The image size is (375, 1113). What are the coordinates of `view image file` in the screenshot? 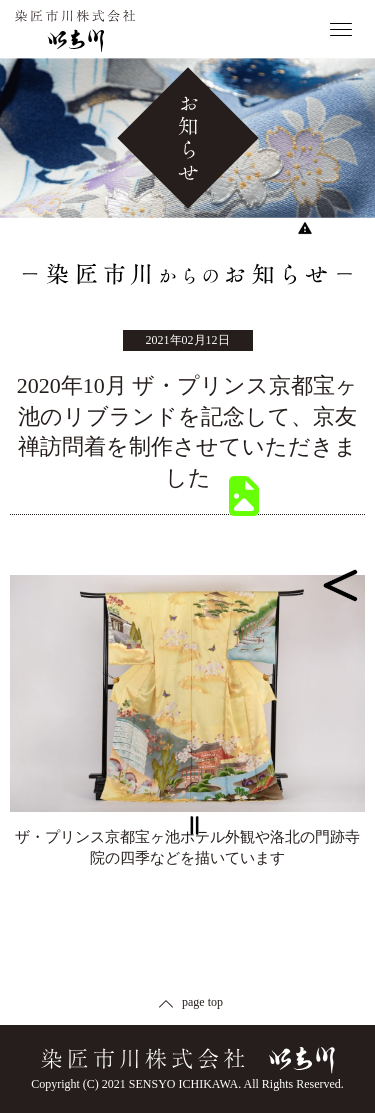 It's located at (244, 496).